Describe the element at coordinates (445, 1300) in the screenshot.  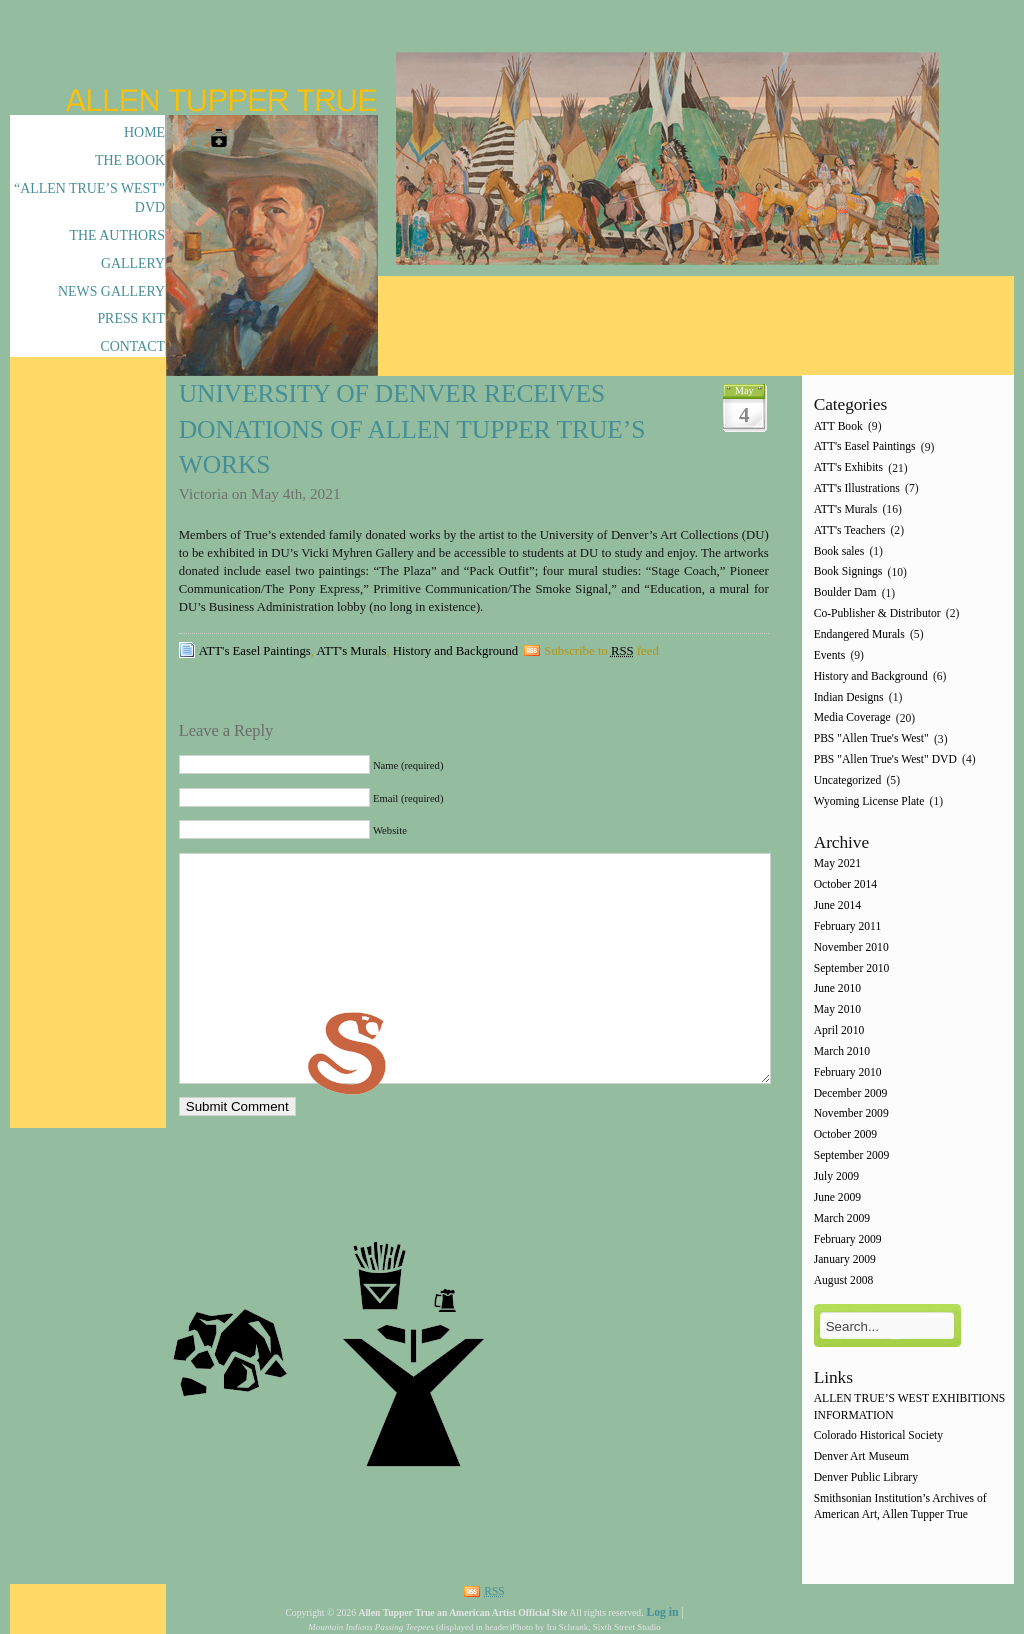
I see `access a tavern or pub location in-game` at that location.